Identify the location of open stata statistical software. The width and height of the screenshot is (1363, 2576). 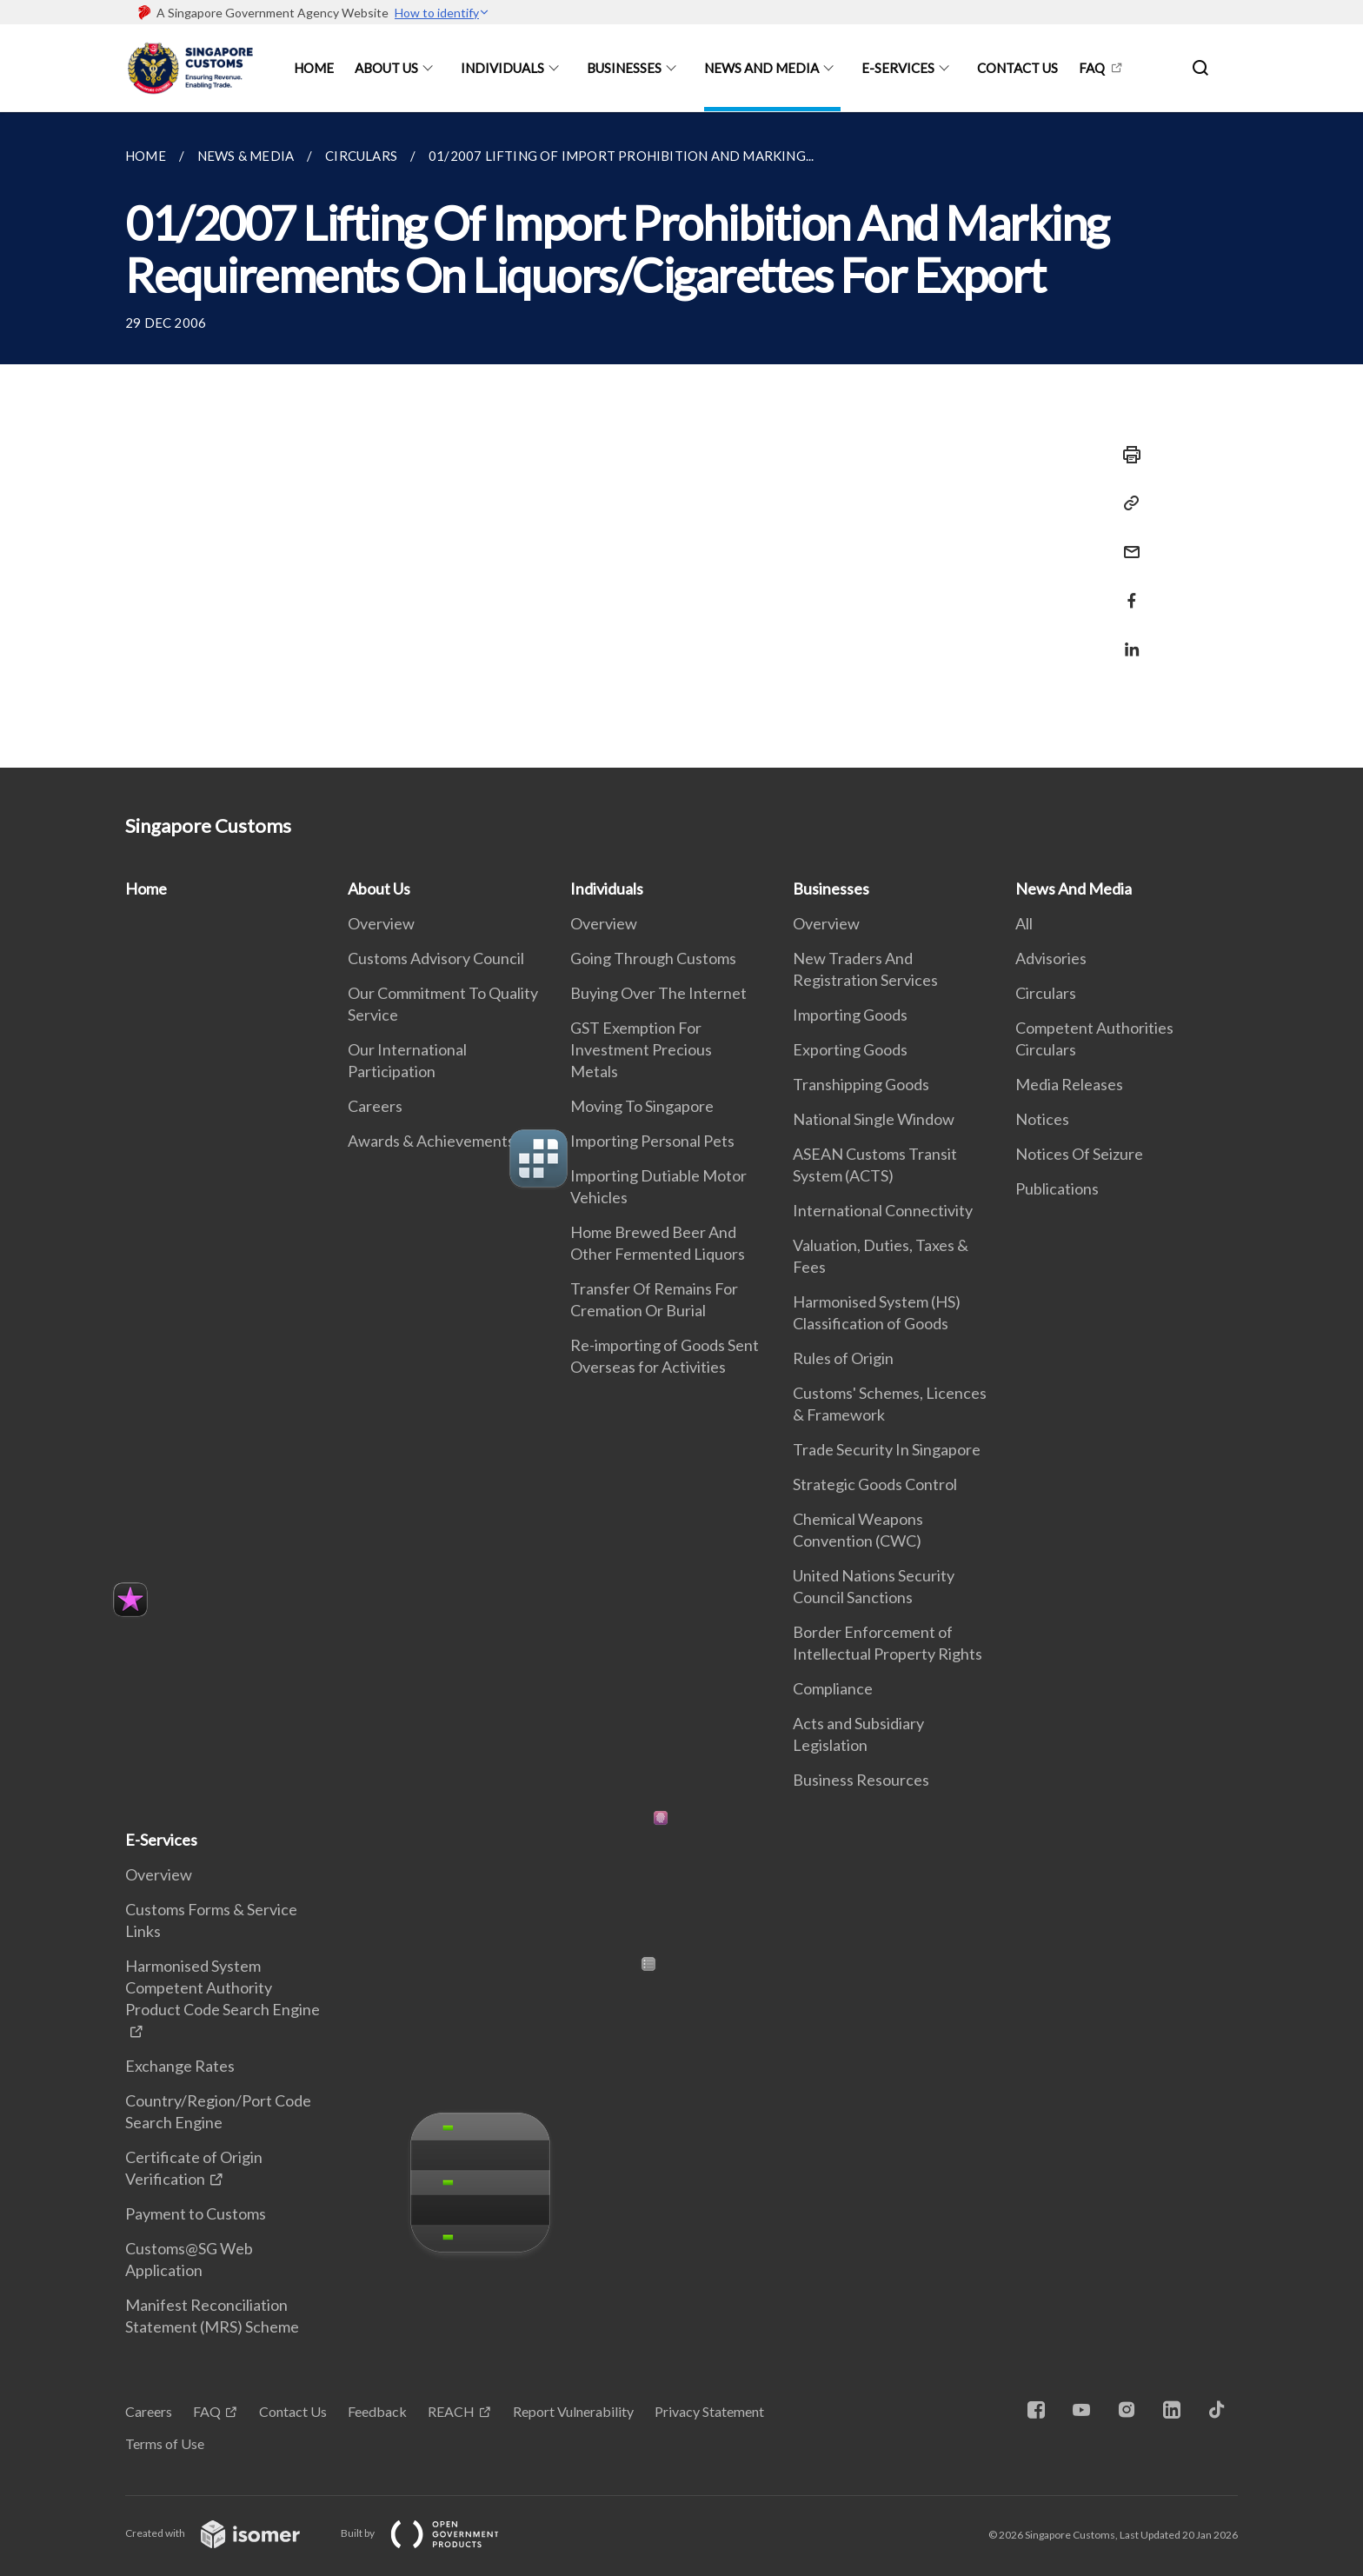
(538, 1158).